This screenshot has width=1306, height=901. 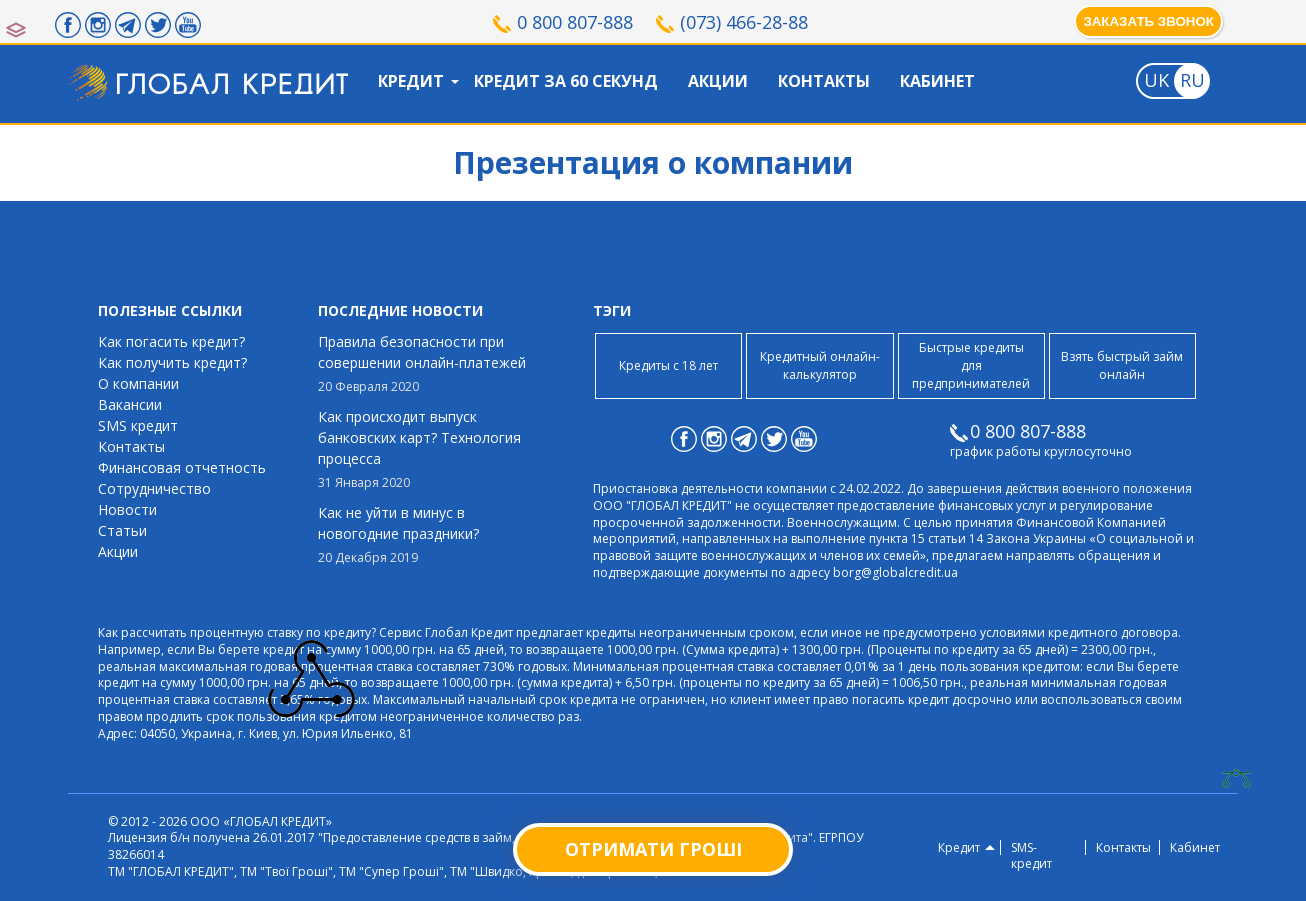 What do you see at coordinates (1236, 778) in the screenshot?
I see `edit vector path or bezier curve` at bounding box center [1236, 778].